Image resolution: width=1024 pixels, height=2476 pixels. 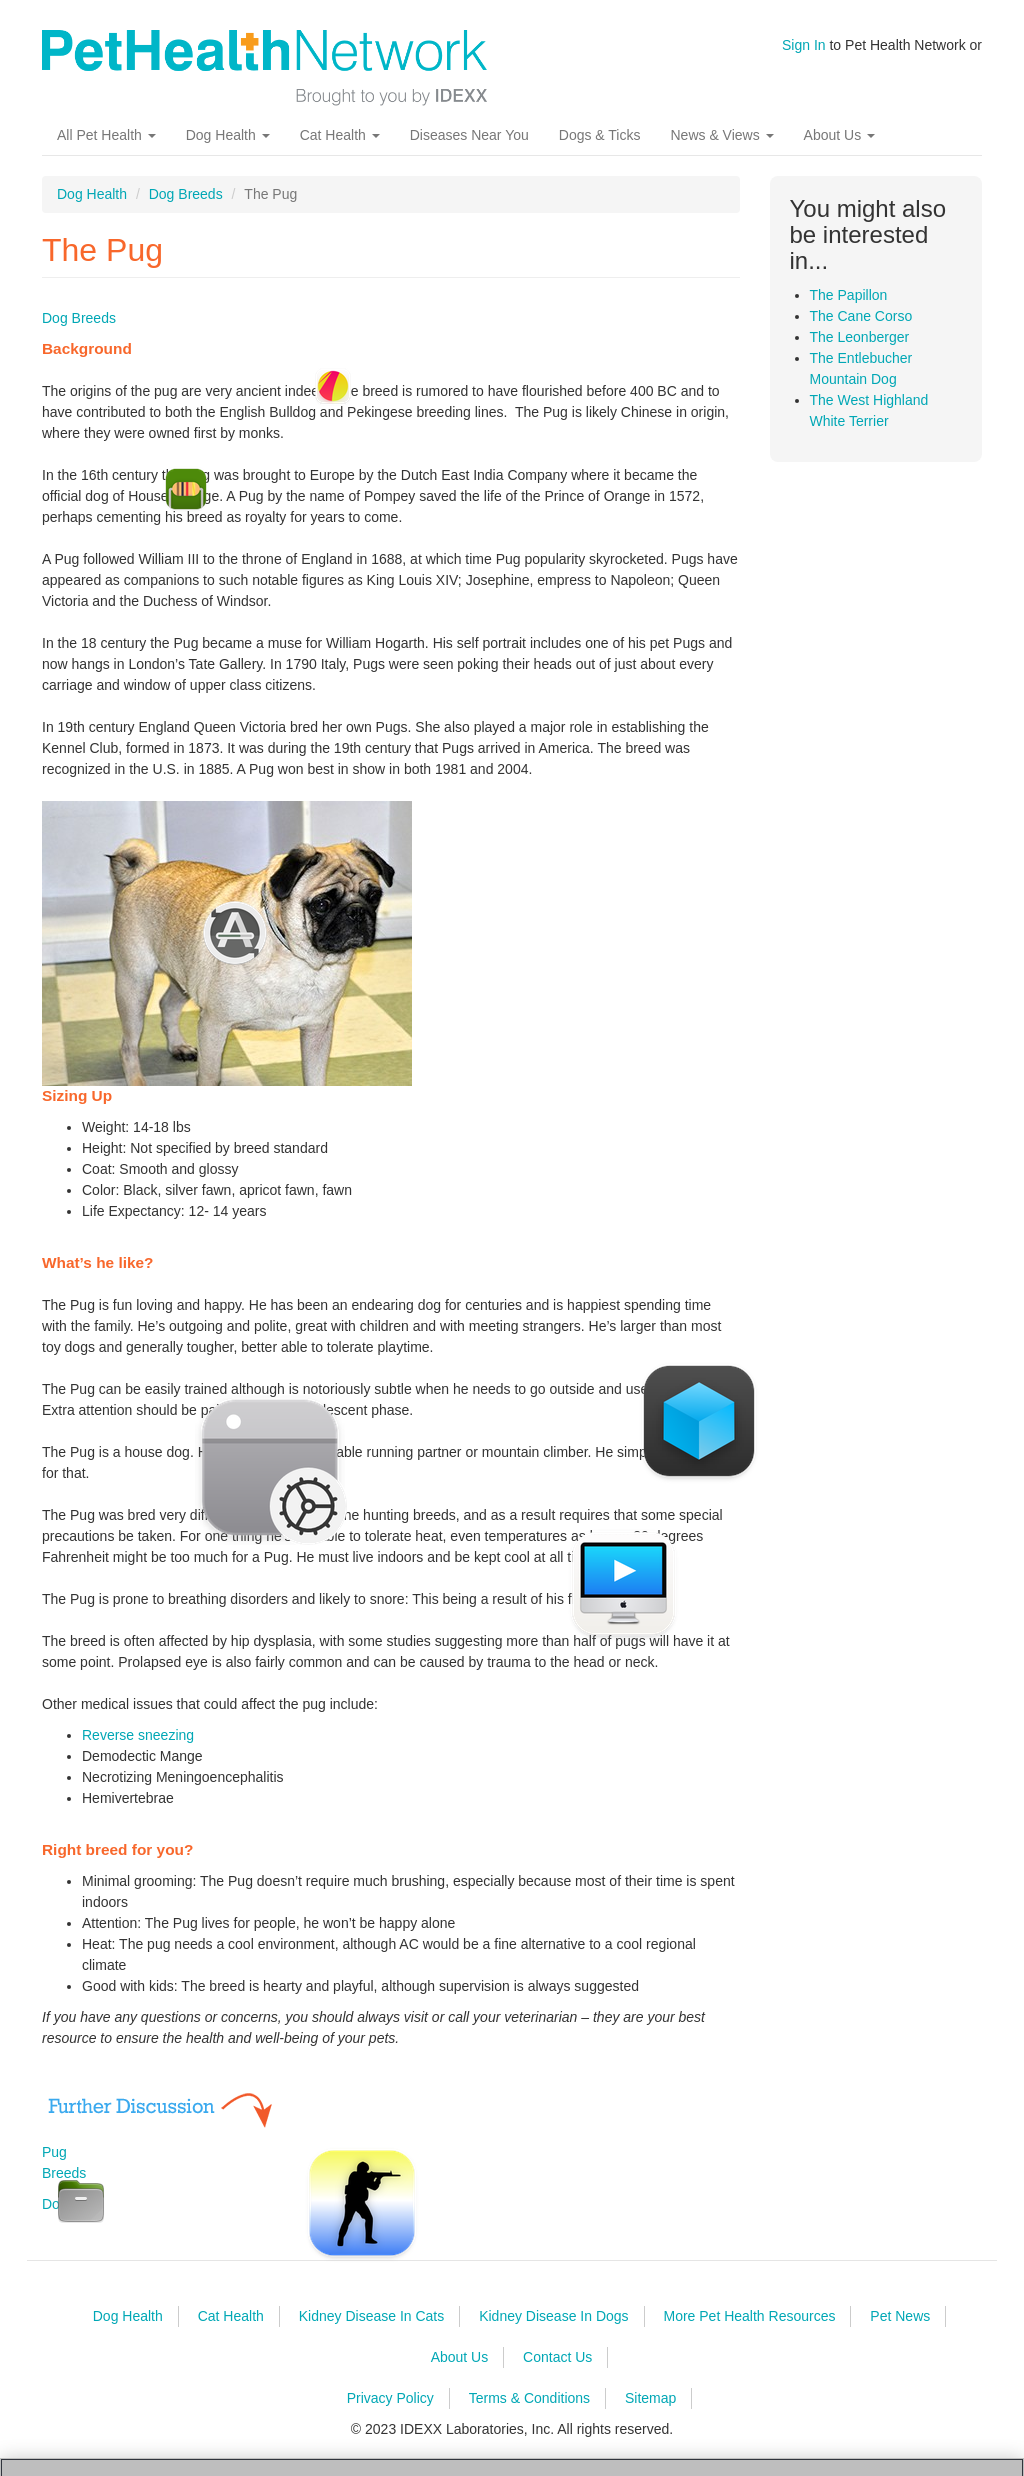 I want to click on open awf application, so click(x=699, y=1421).